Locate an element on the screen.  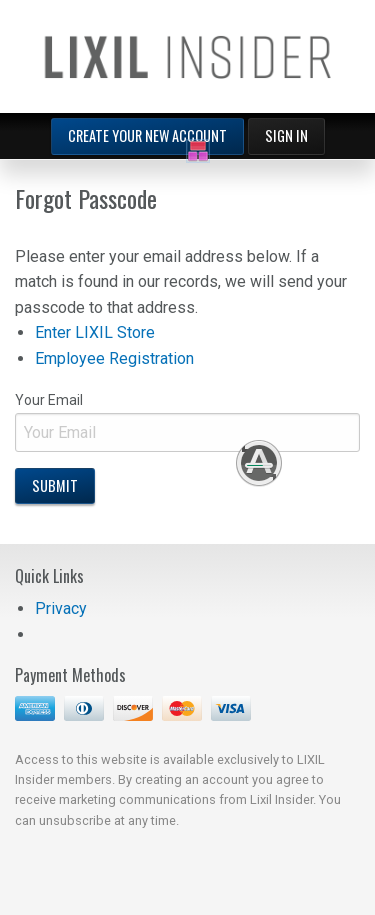
select all items in the current view is located at coordinates (198, 151).